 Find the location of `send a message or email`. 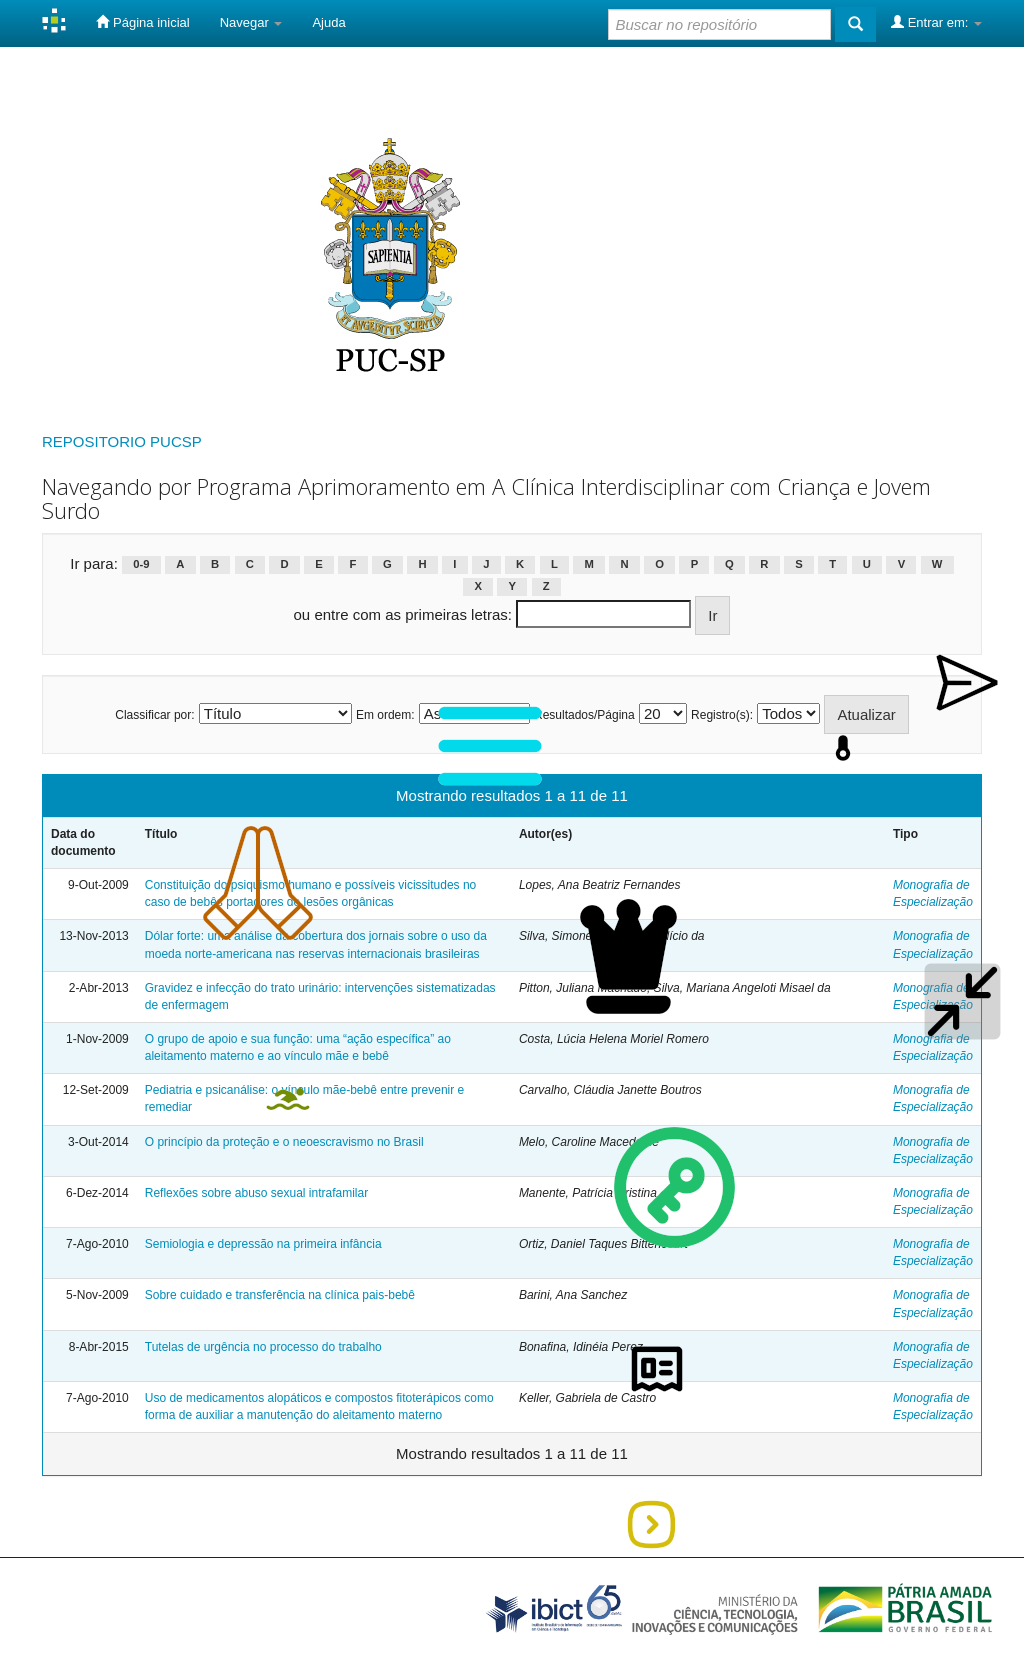

send a message or email is located at coordinates (967, 683).